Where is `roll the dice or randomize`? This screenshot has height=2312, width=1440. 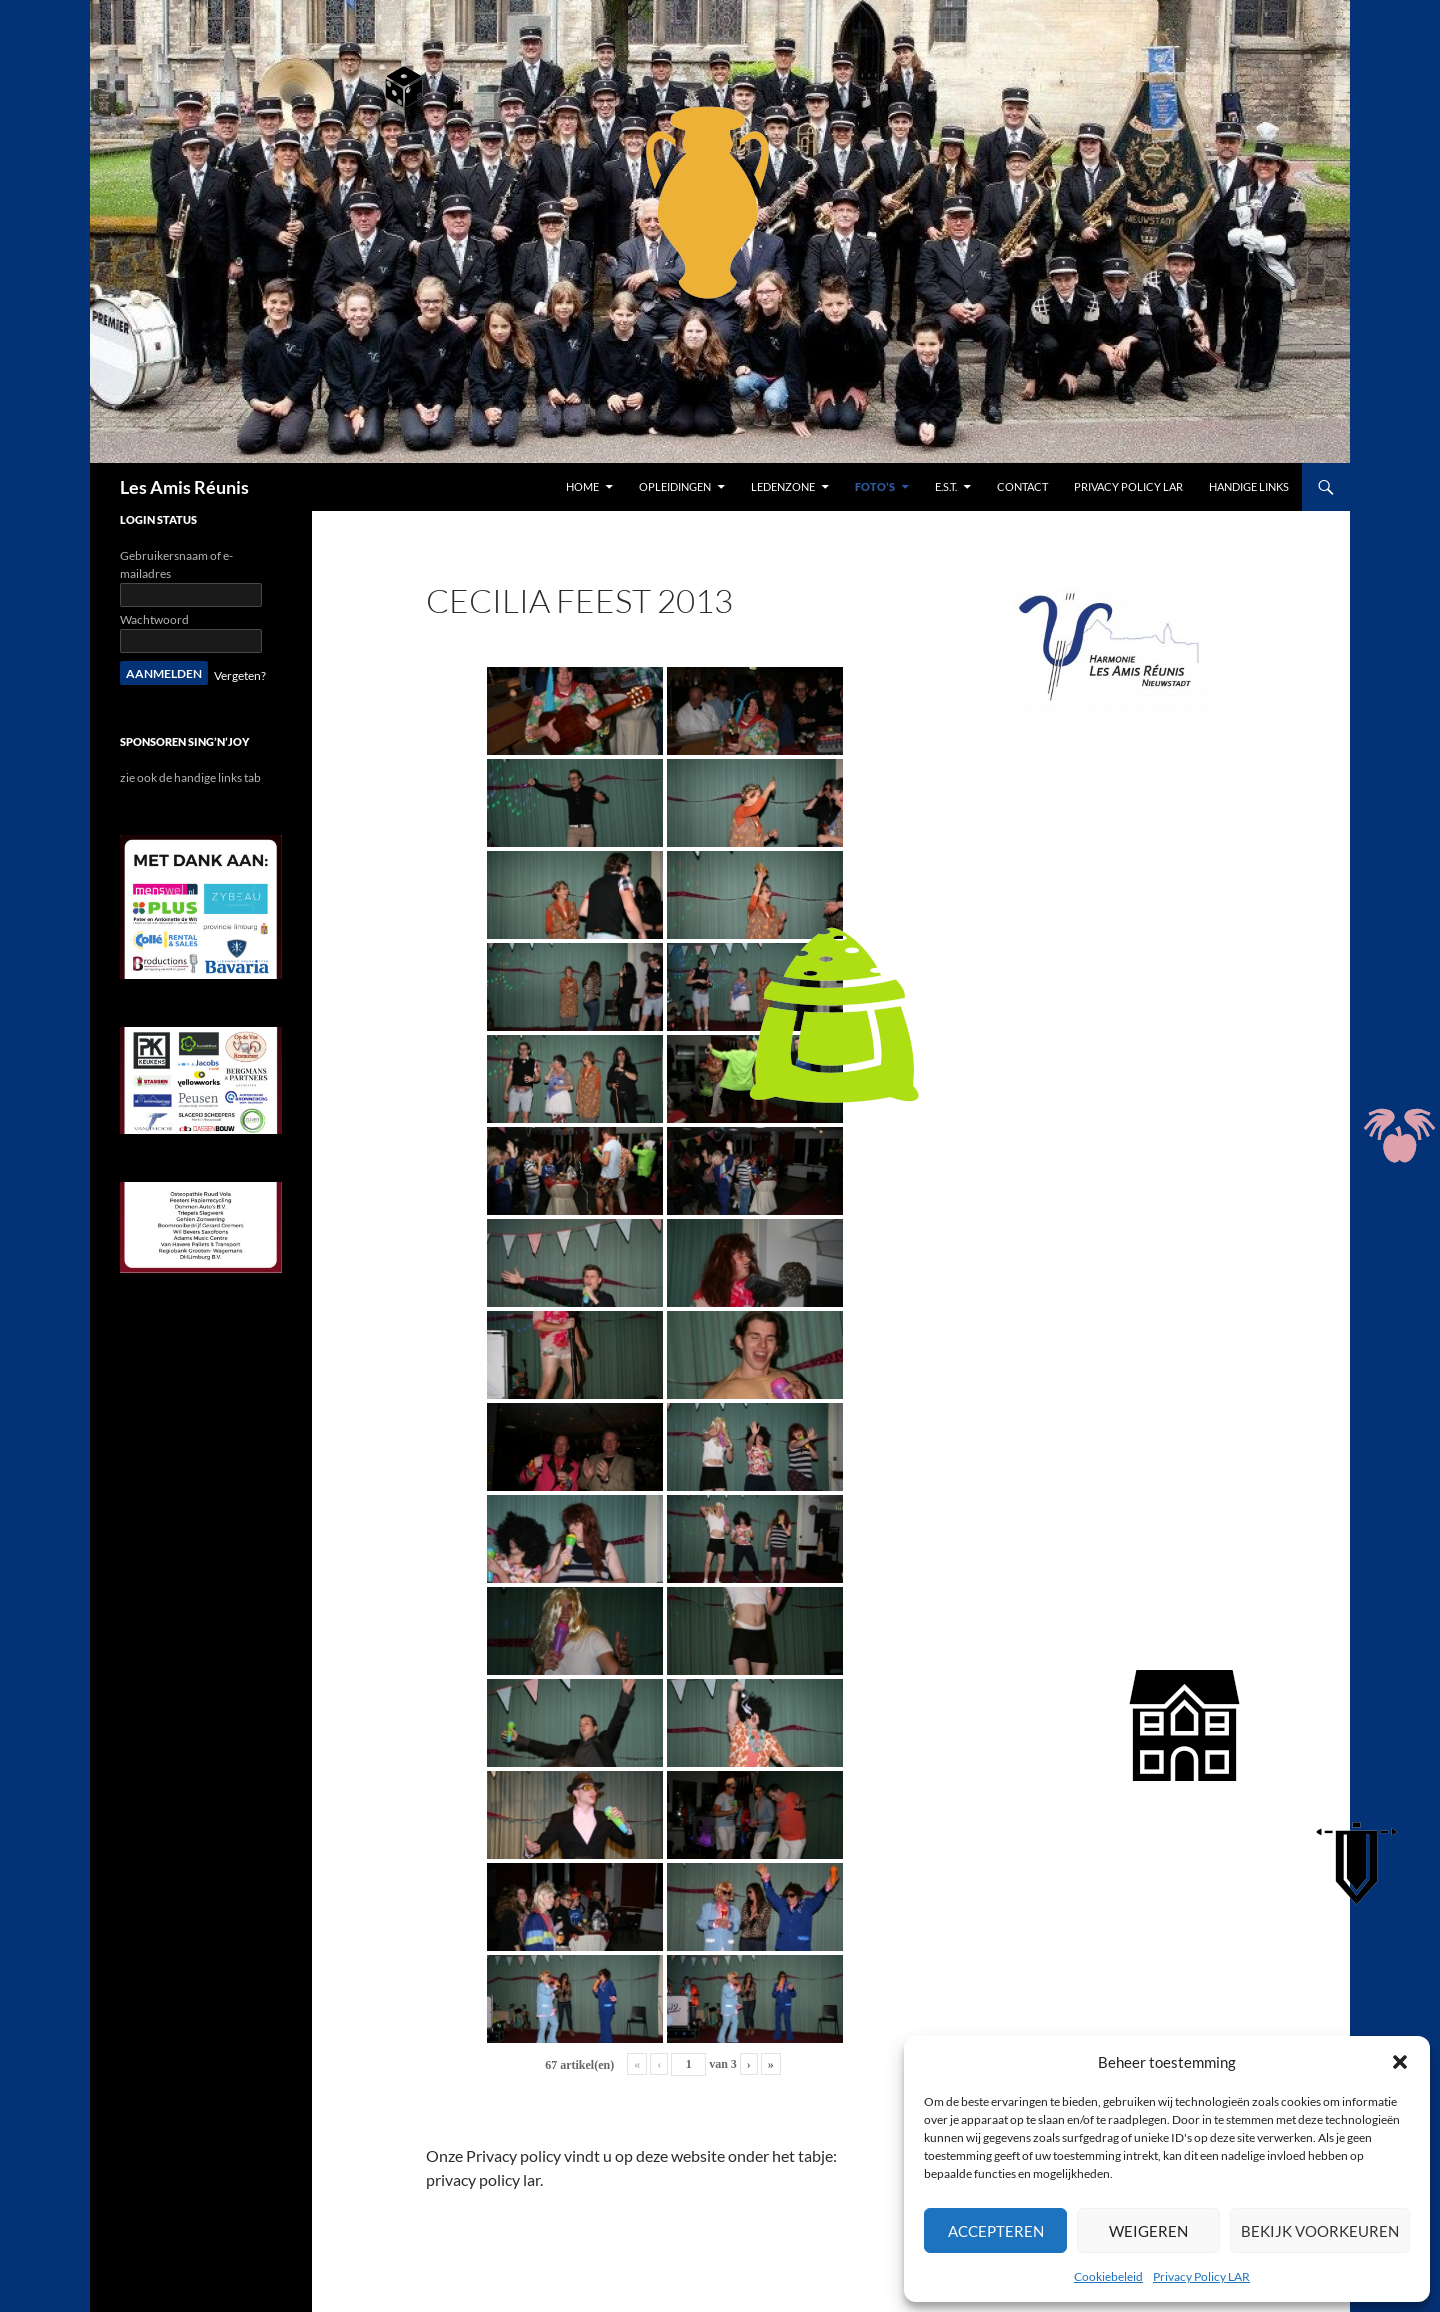 roll the dice or randomize is located at coordinates (404, 87).